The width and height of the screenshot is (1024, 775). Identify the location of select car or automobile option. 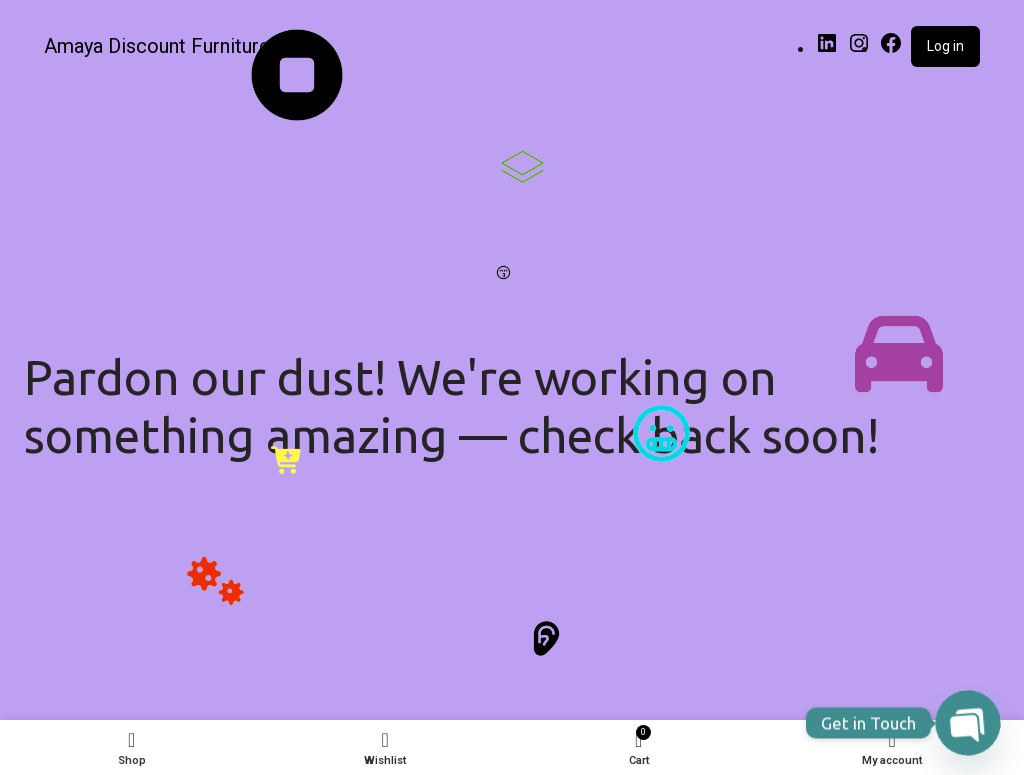
(899, 354).